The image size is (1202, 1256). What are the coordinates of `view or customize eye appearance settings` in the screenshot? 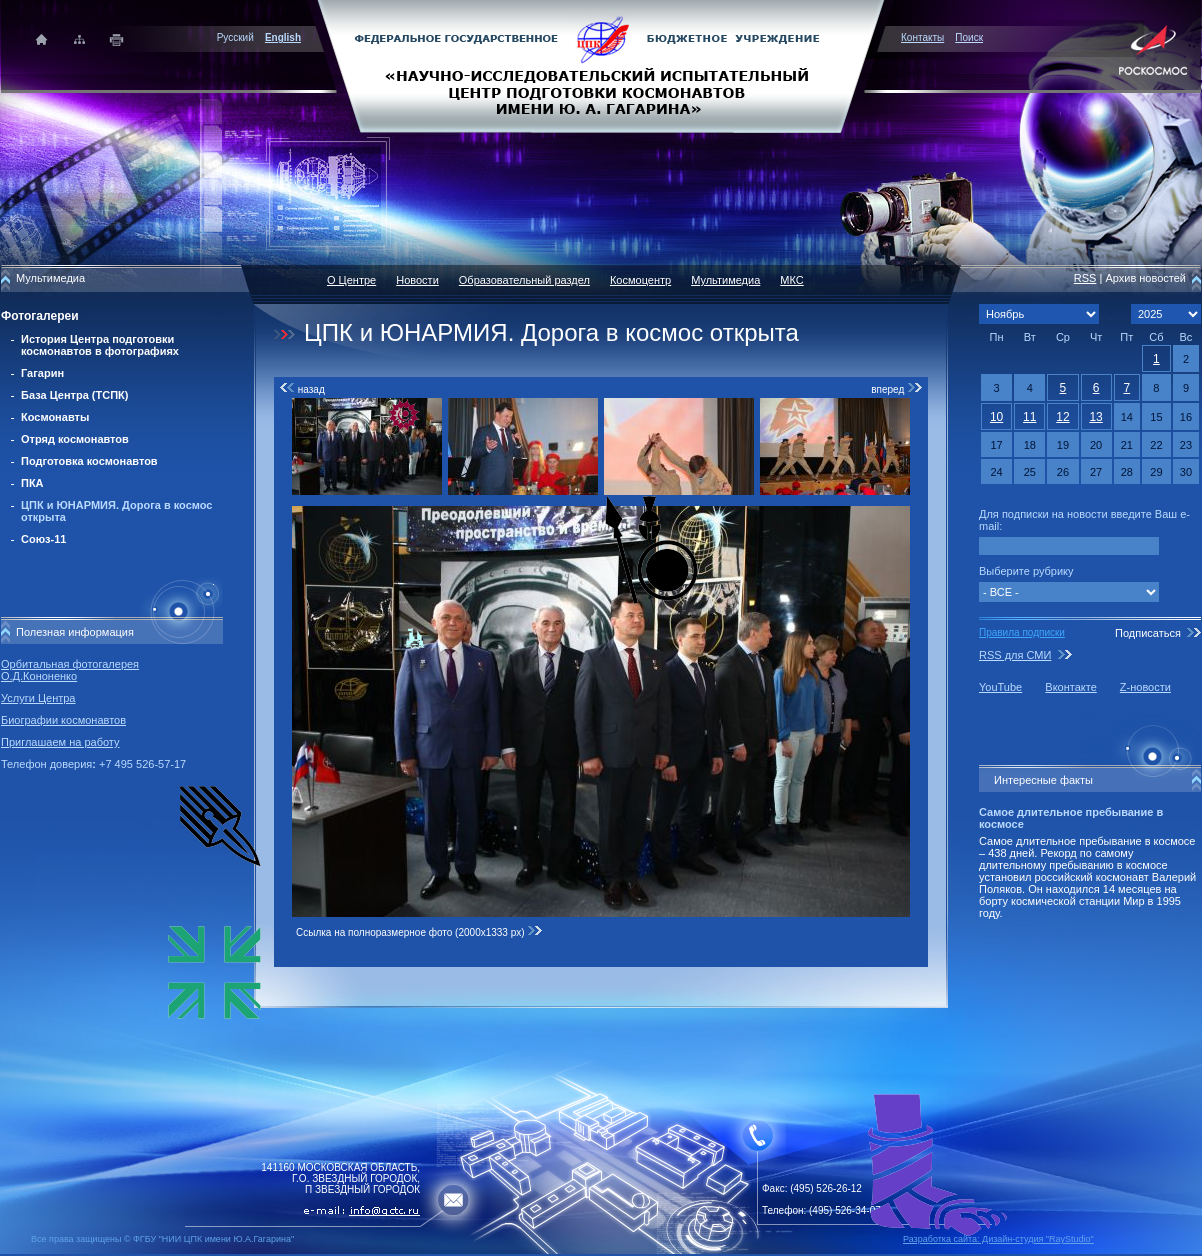 It's located at (403, 415).